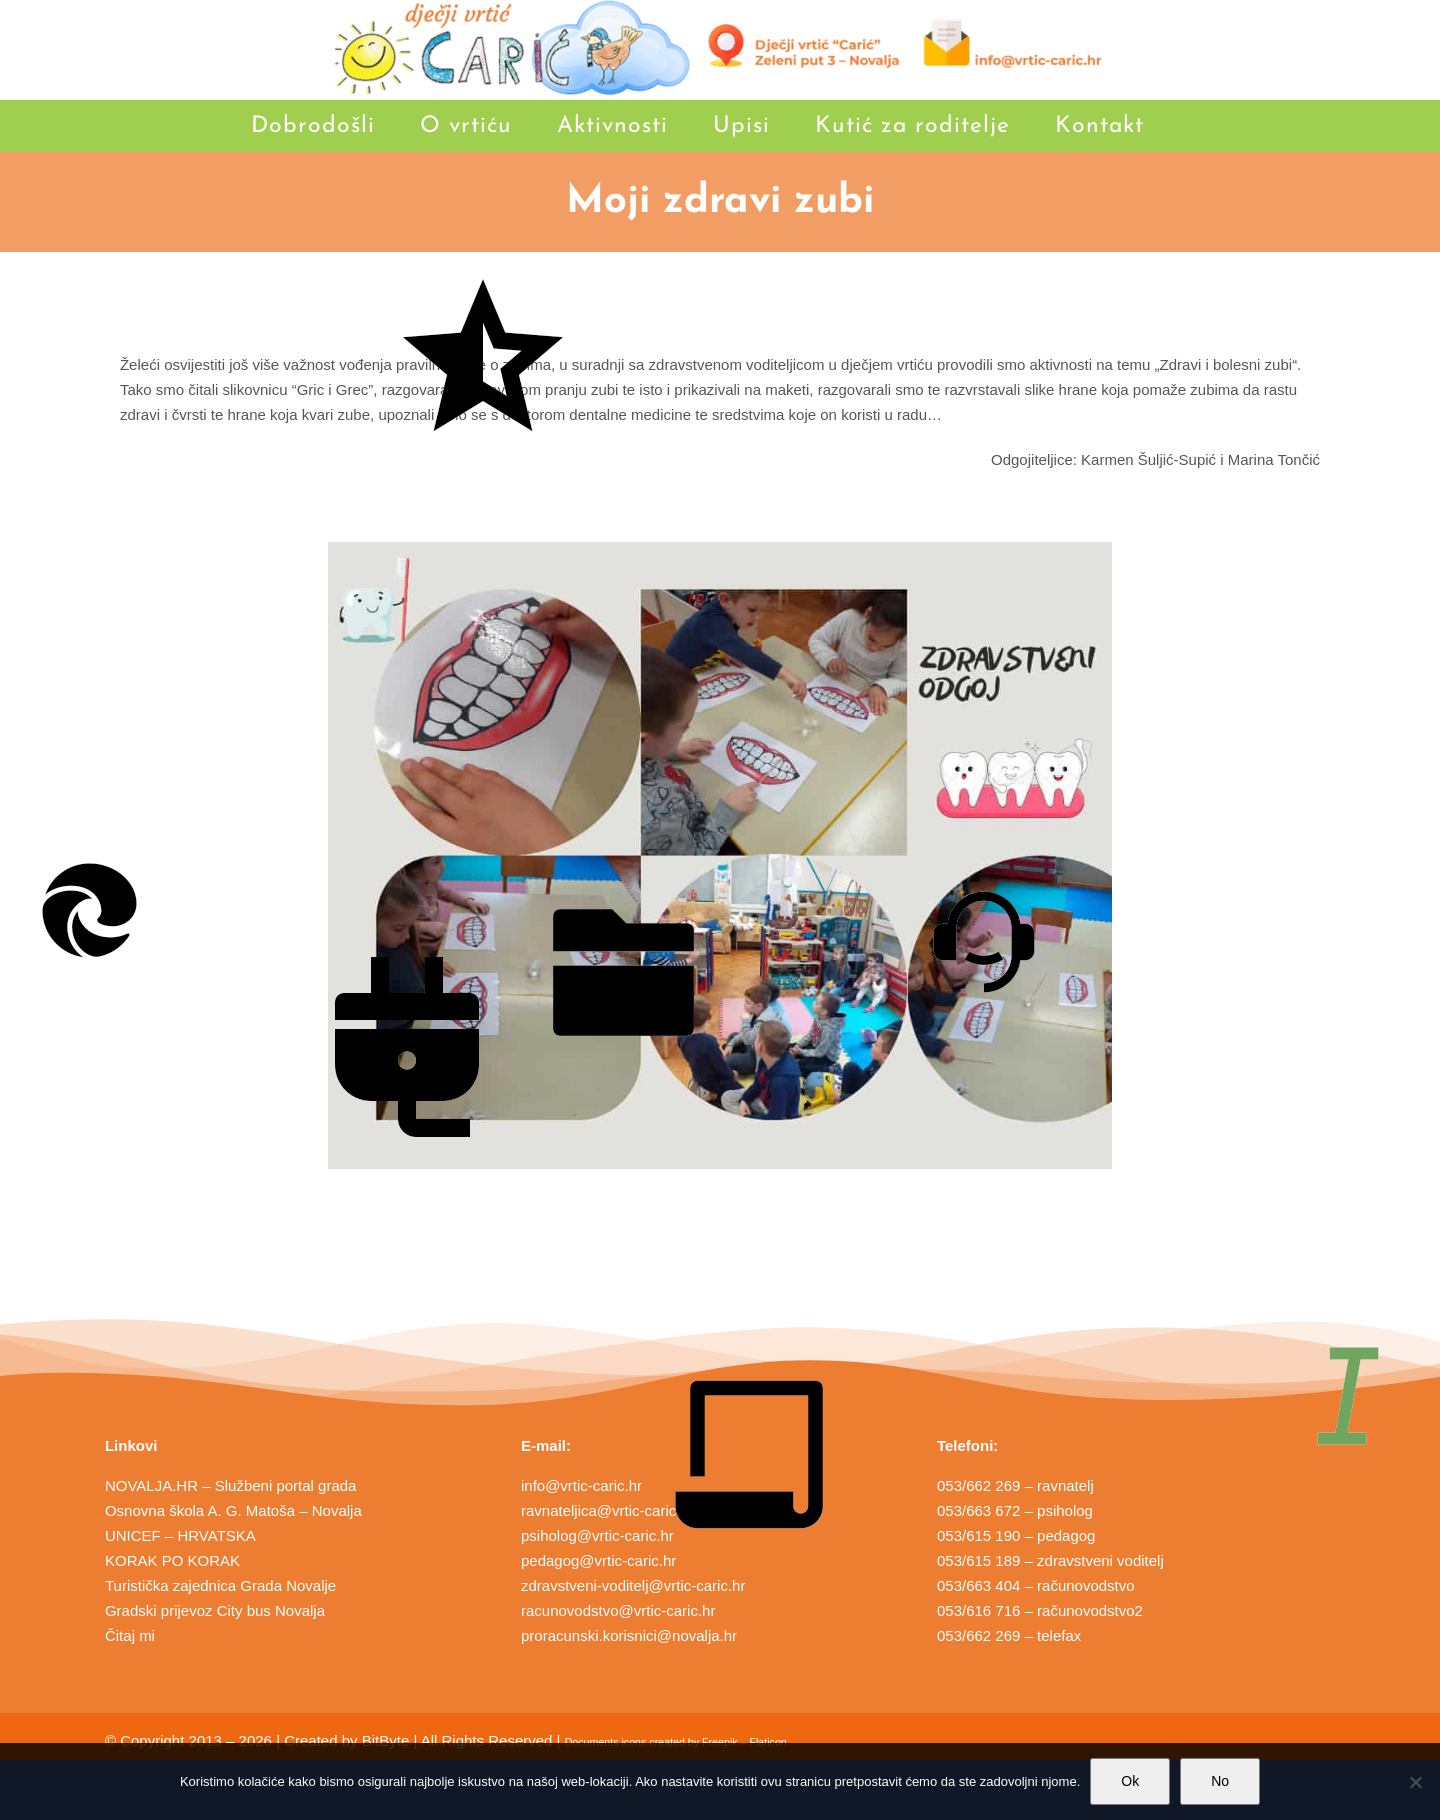 The width and height of the screenshot is (1440, 1820). Describe the element at coordinates (756, 1454) in the screenshot. I see `view document or paper file` at that location.